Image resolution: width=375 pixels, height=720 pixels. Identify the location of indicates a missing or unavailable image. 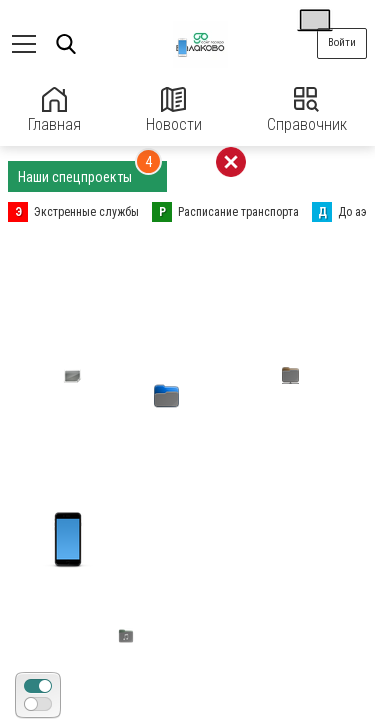
(72, 376).